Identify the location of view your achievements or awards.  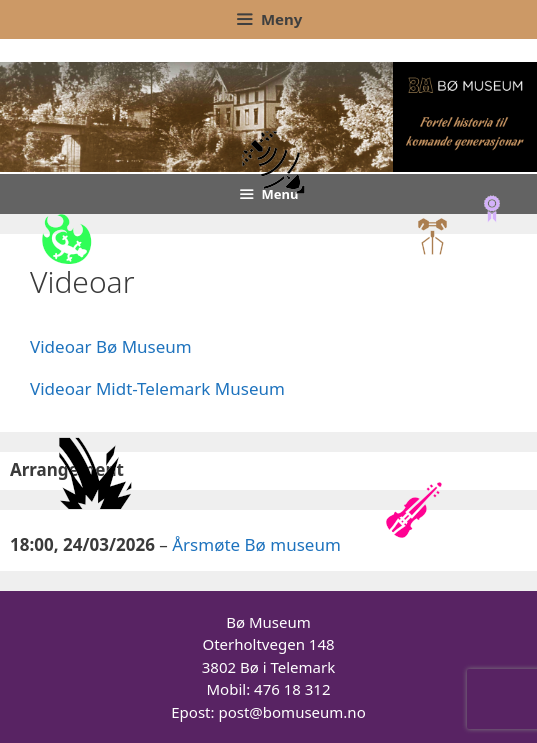
(492, 209).